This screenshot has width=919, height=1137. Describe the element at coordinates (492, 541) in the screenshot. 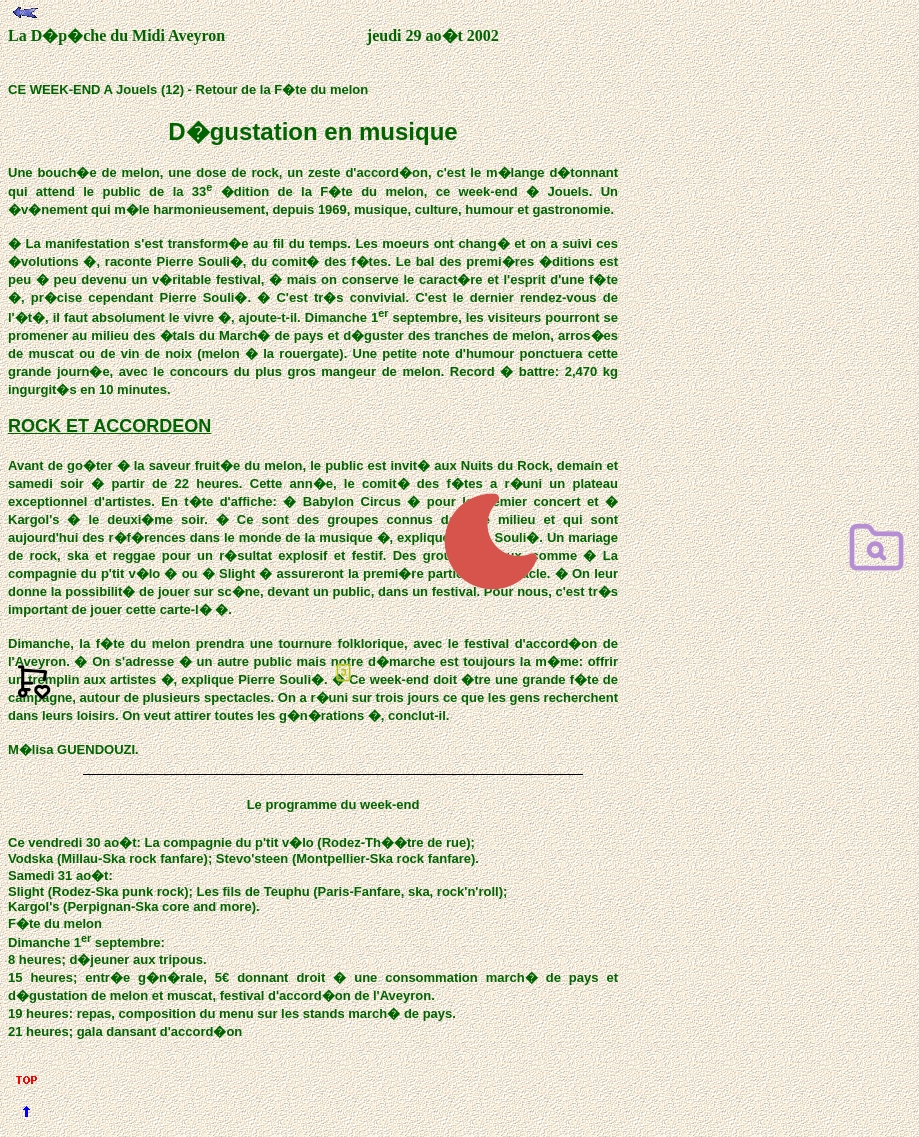

I see `enable dark mode` at that location.